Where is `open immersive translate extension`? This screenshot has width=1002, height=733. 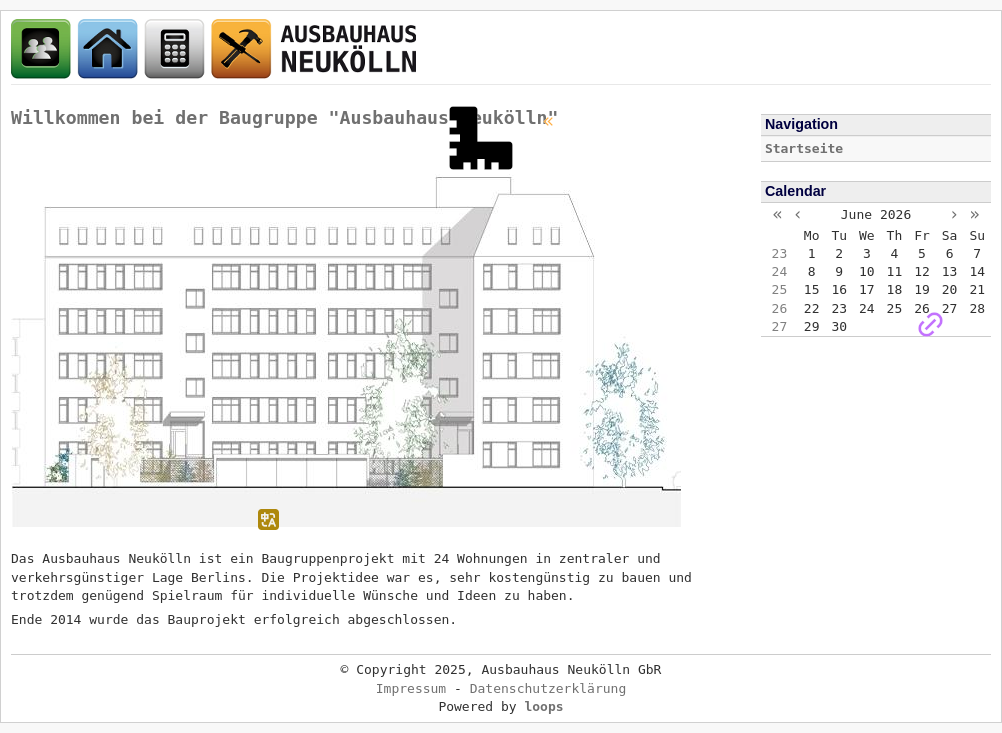
open immersive translate extension is located at coordinates (268, 519).